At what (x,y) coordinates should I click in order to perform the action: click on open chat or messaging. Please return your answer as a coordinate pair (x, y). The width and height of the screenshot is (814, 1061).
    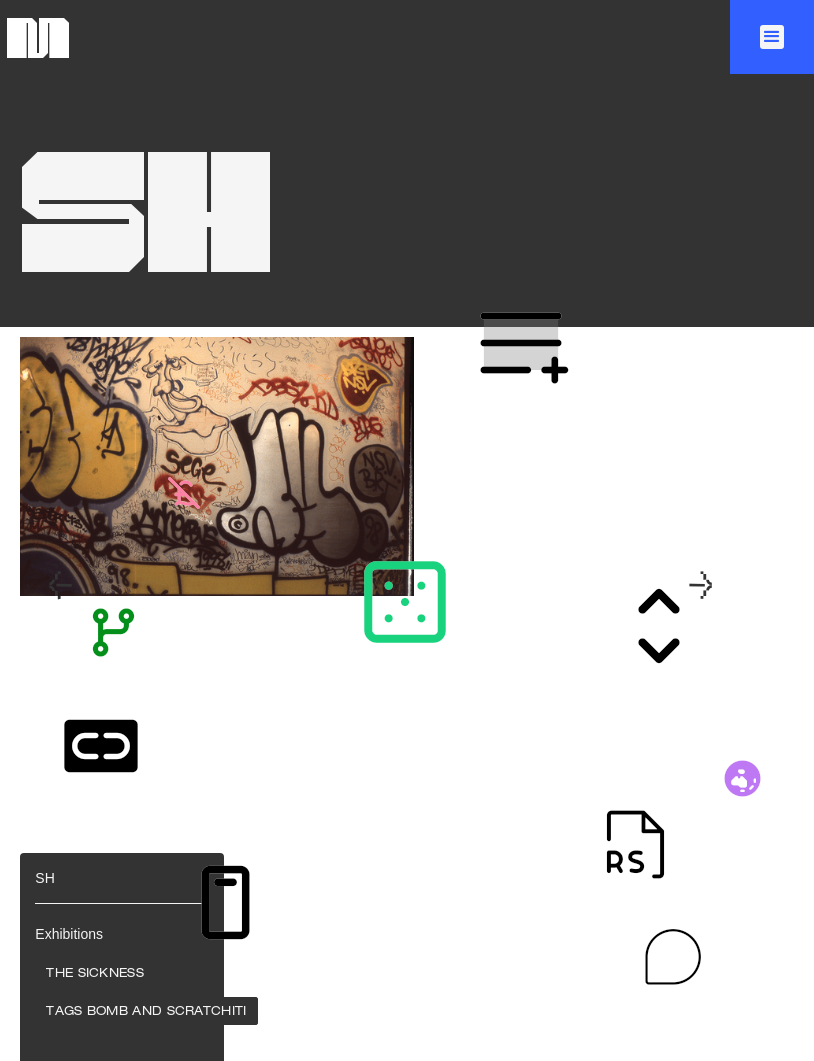
    Looking at the image, I should click on (672, 958).